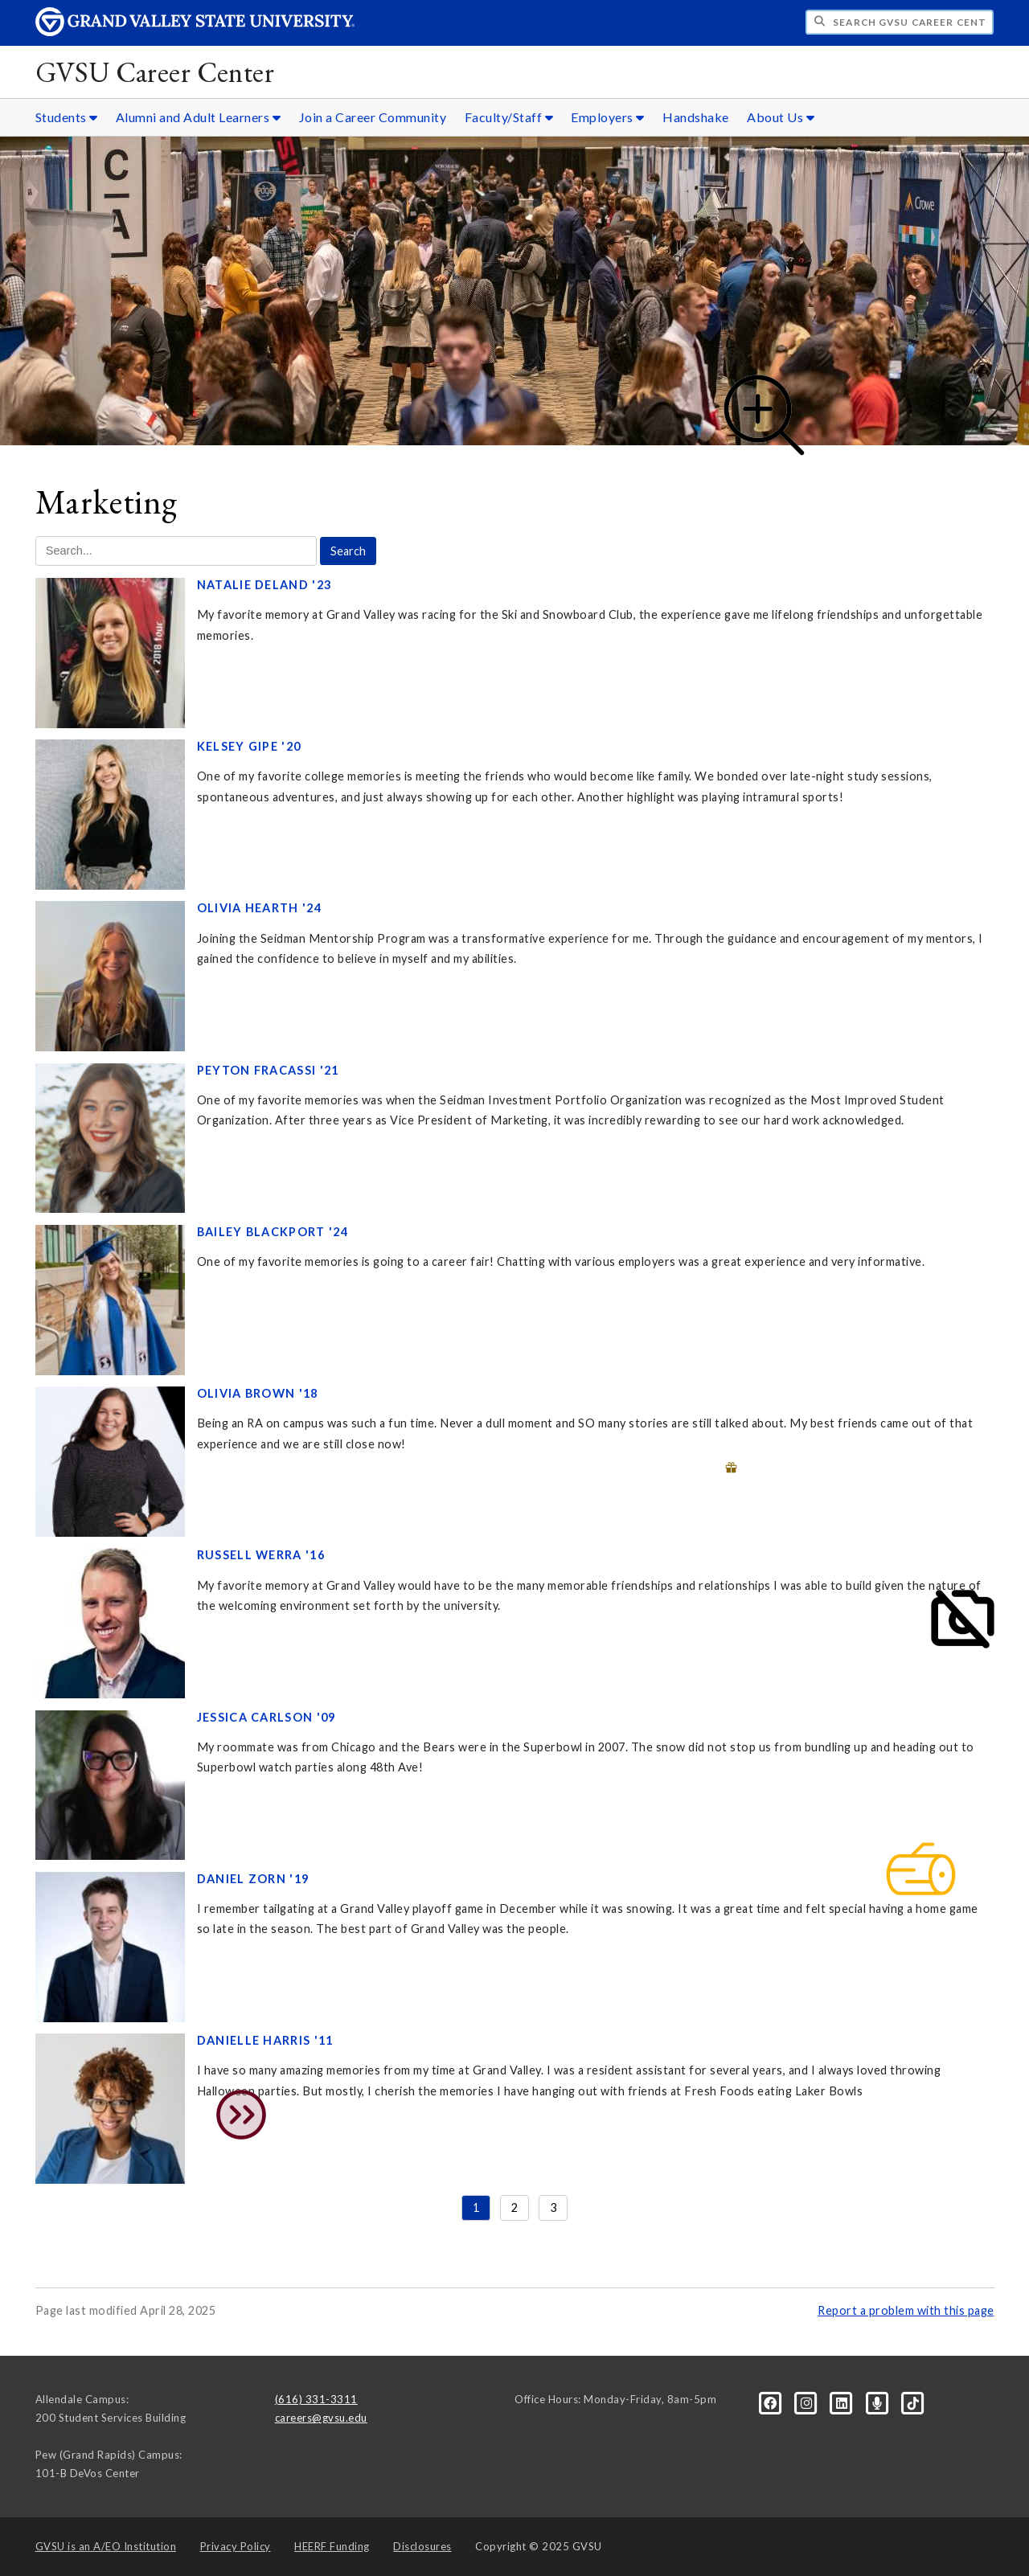 The width and height of the screenshot is (1029, 2576). I want to click on camera access is disabled, so click(962, 1619).